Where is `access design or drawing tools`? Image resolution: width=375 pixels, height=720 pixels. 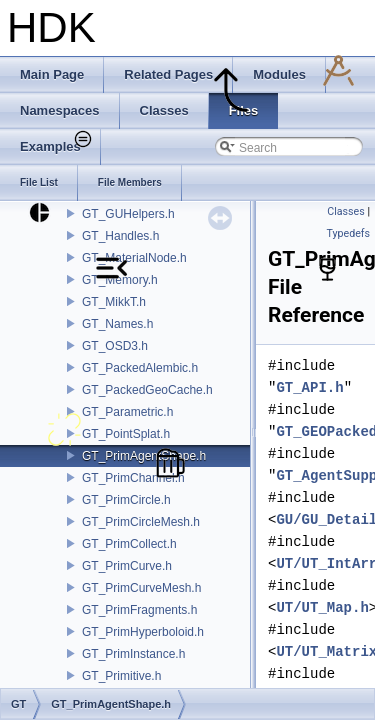 access design or drawing tools is located at coordinates (338, 70).